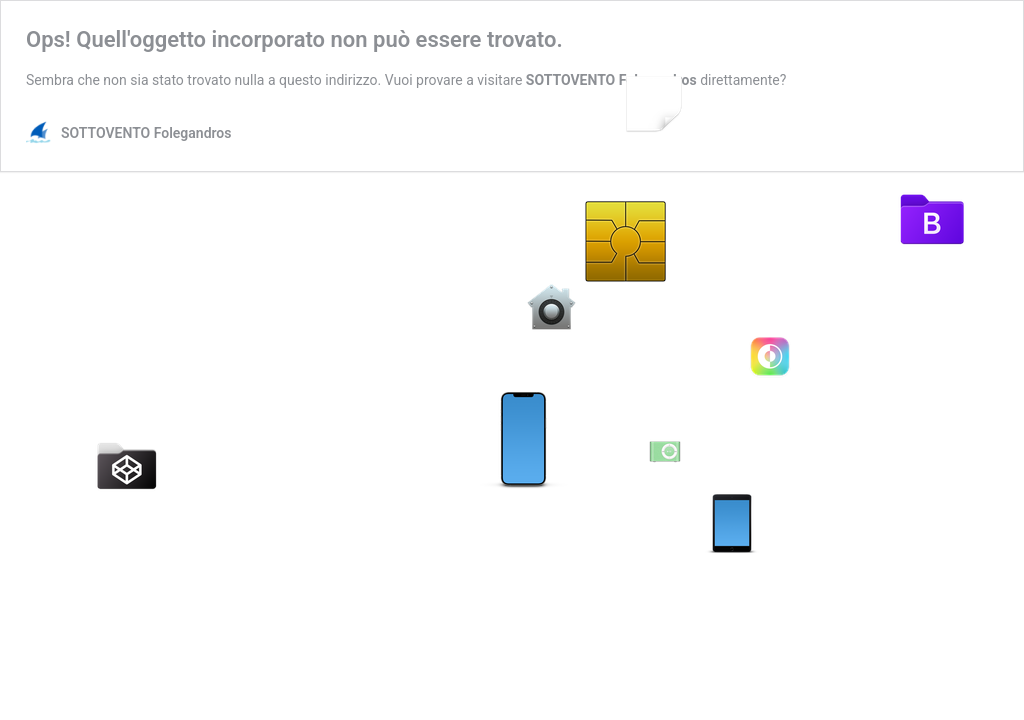 The image size is (1024, 720). Describe the element at coordinates (625, 241) in the screenshot. I see `smart card or security token management` at that location.